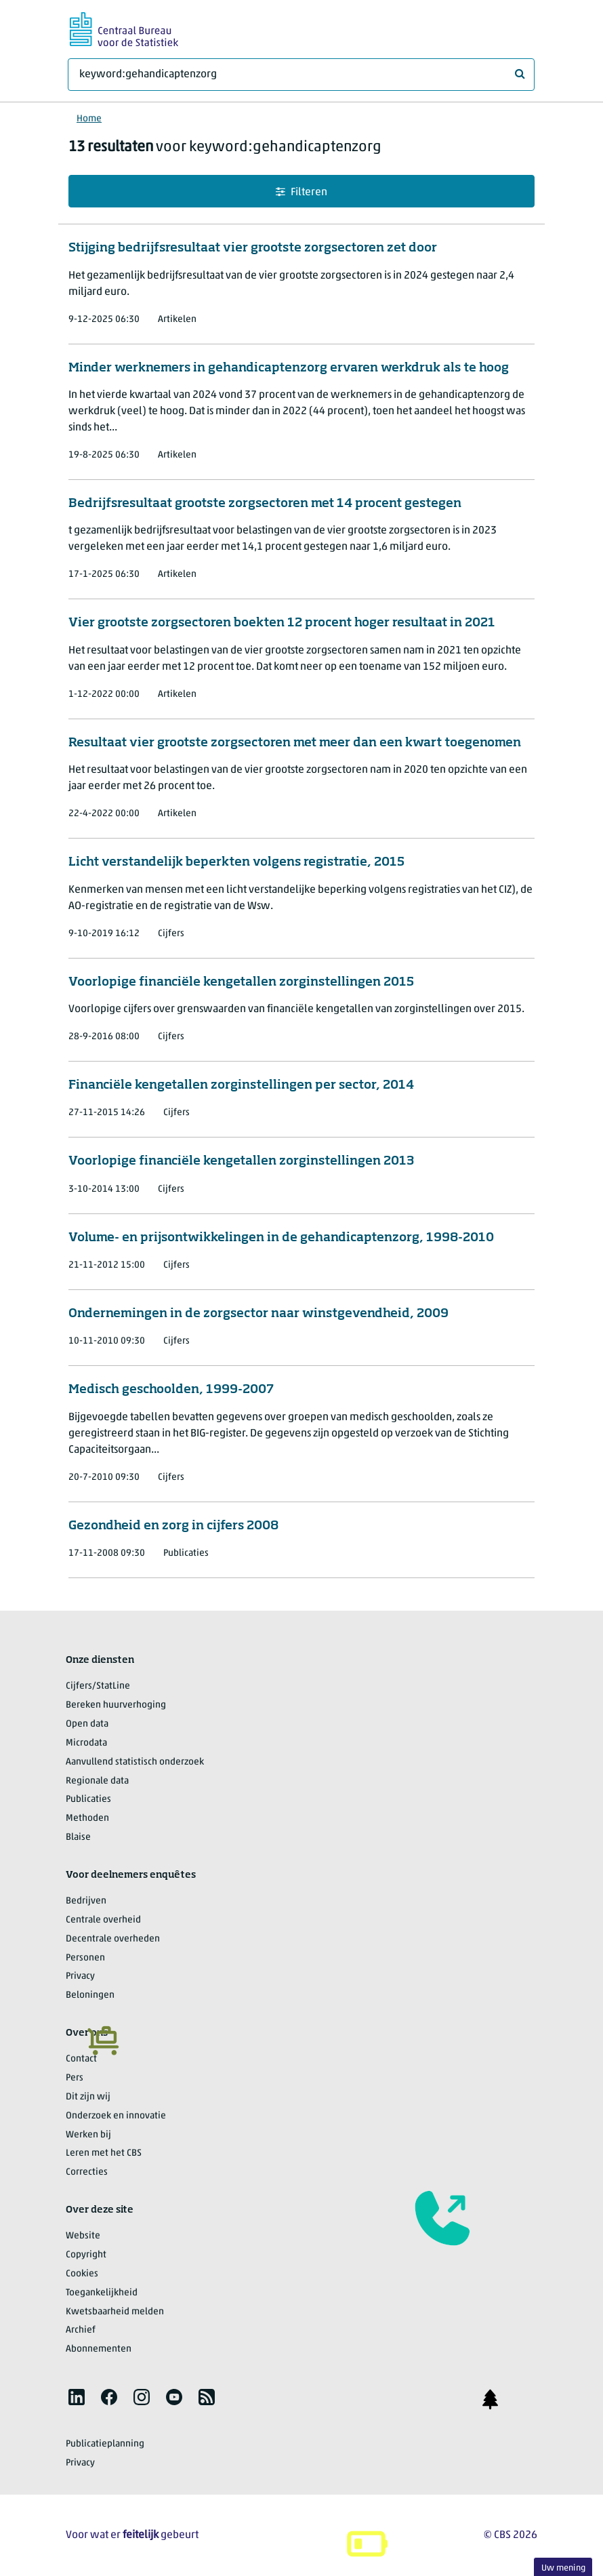 This screenshot has height=2576, width=603. I want to click on access luggage or baggage services, so click(102, 2040).